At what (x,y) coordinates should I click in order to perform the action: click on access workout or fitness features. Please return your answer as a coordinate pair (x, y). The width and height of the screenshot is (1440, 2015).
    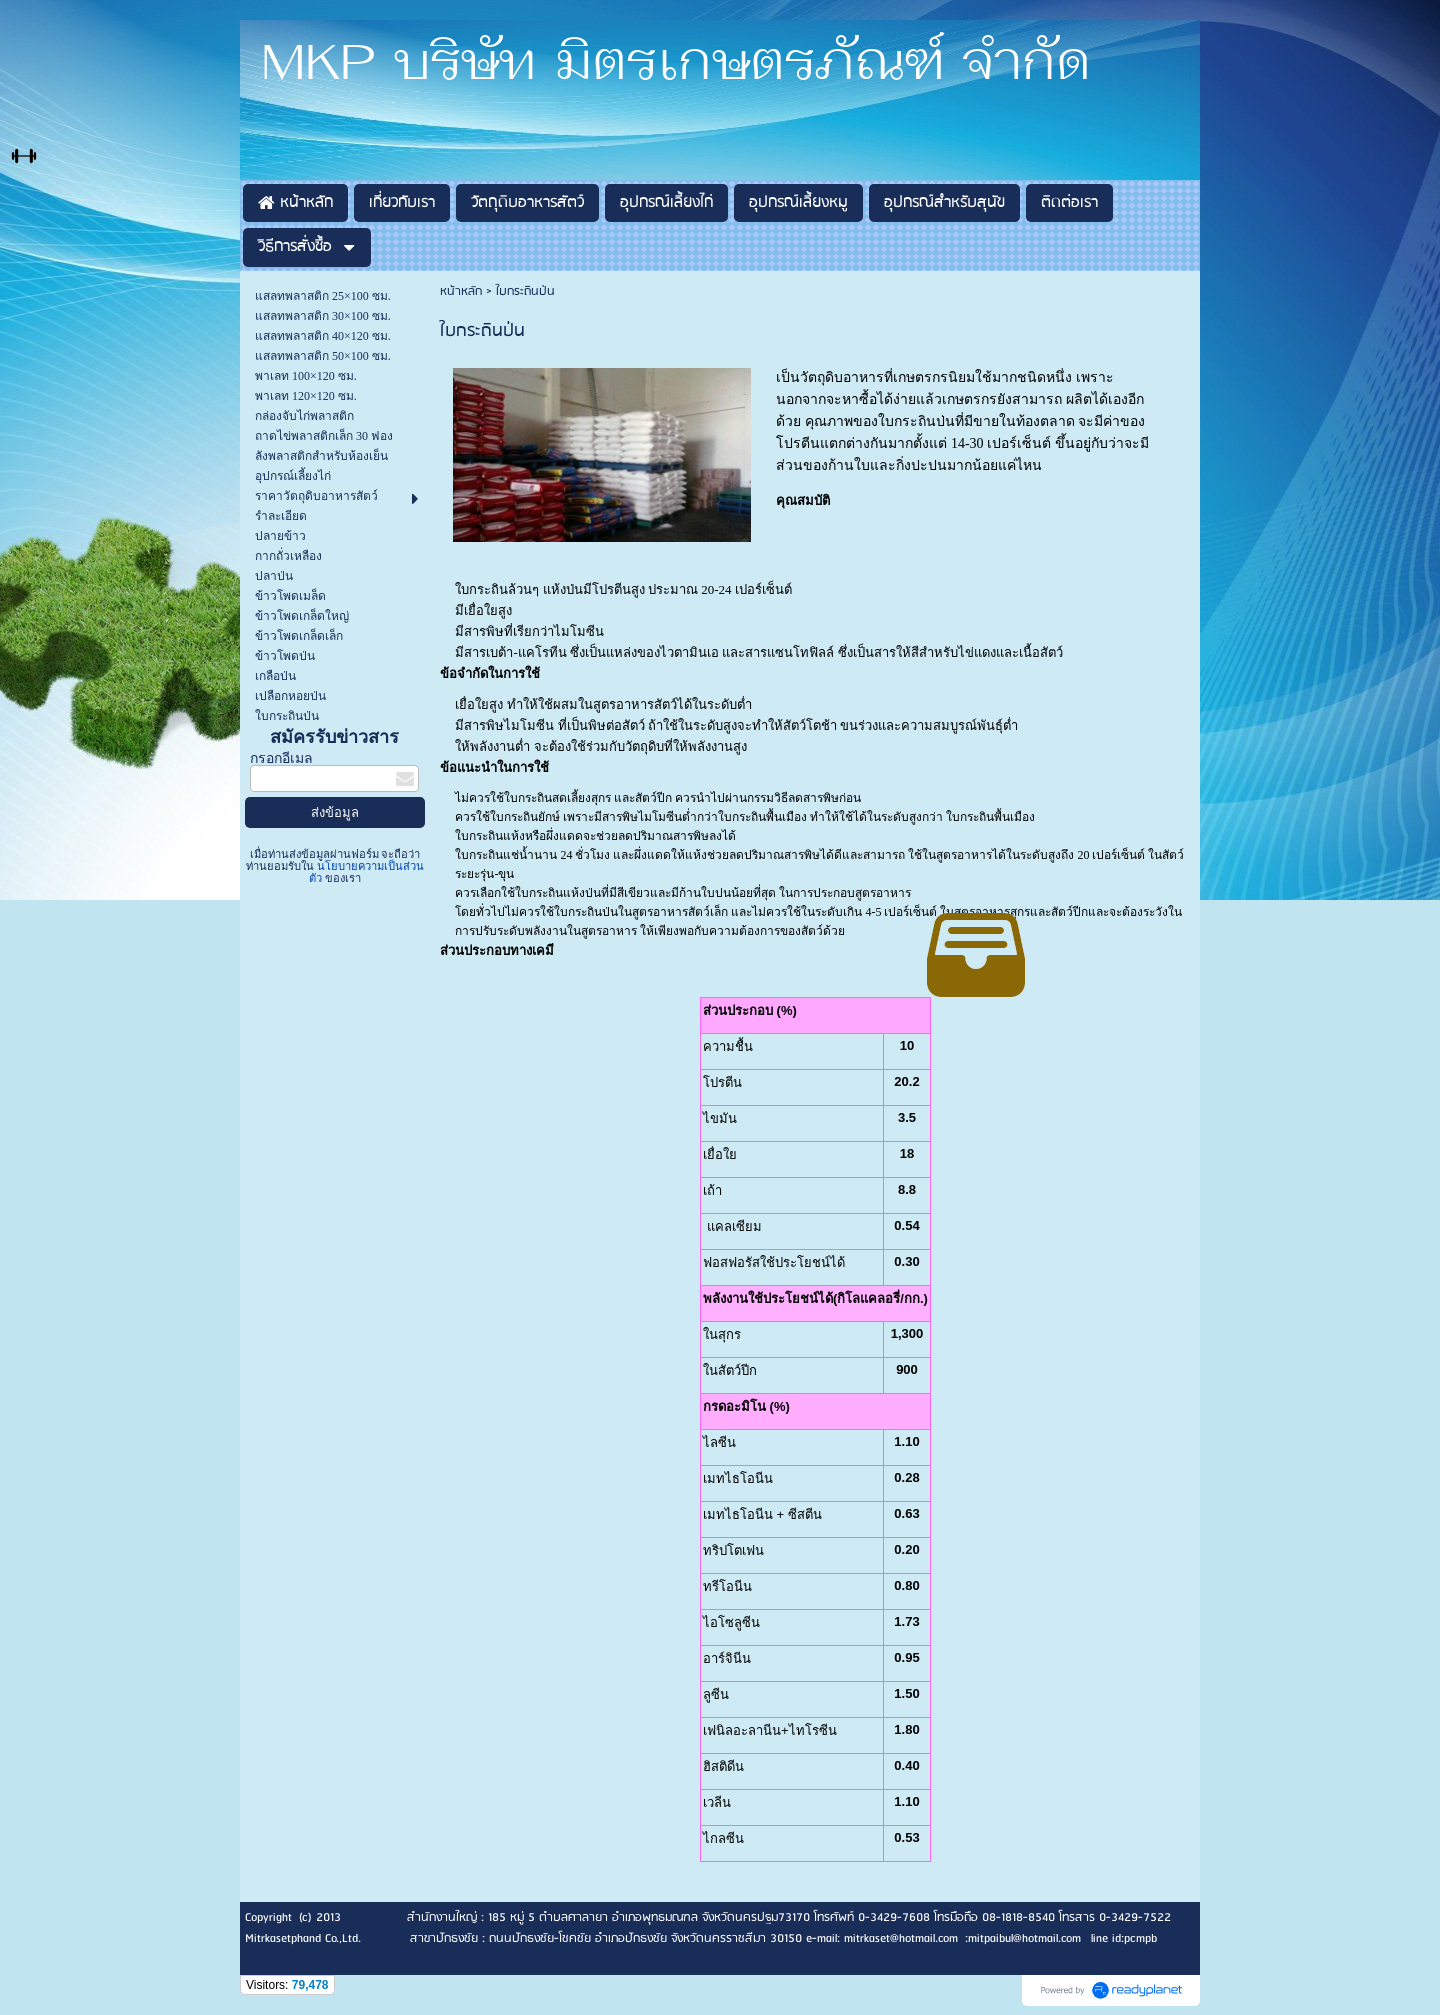
    Looking at the image, I should click on (24, 156).